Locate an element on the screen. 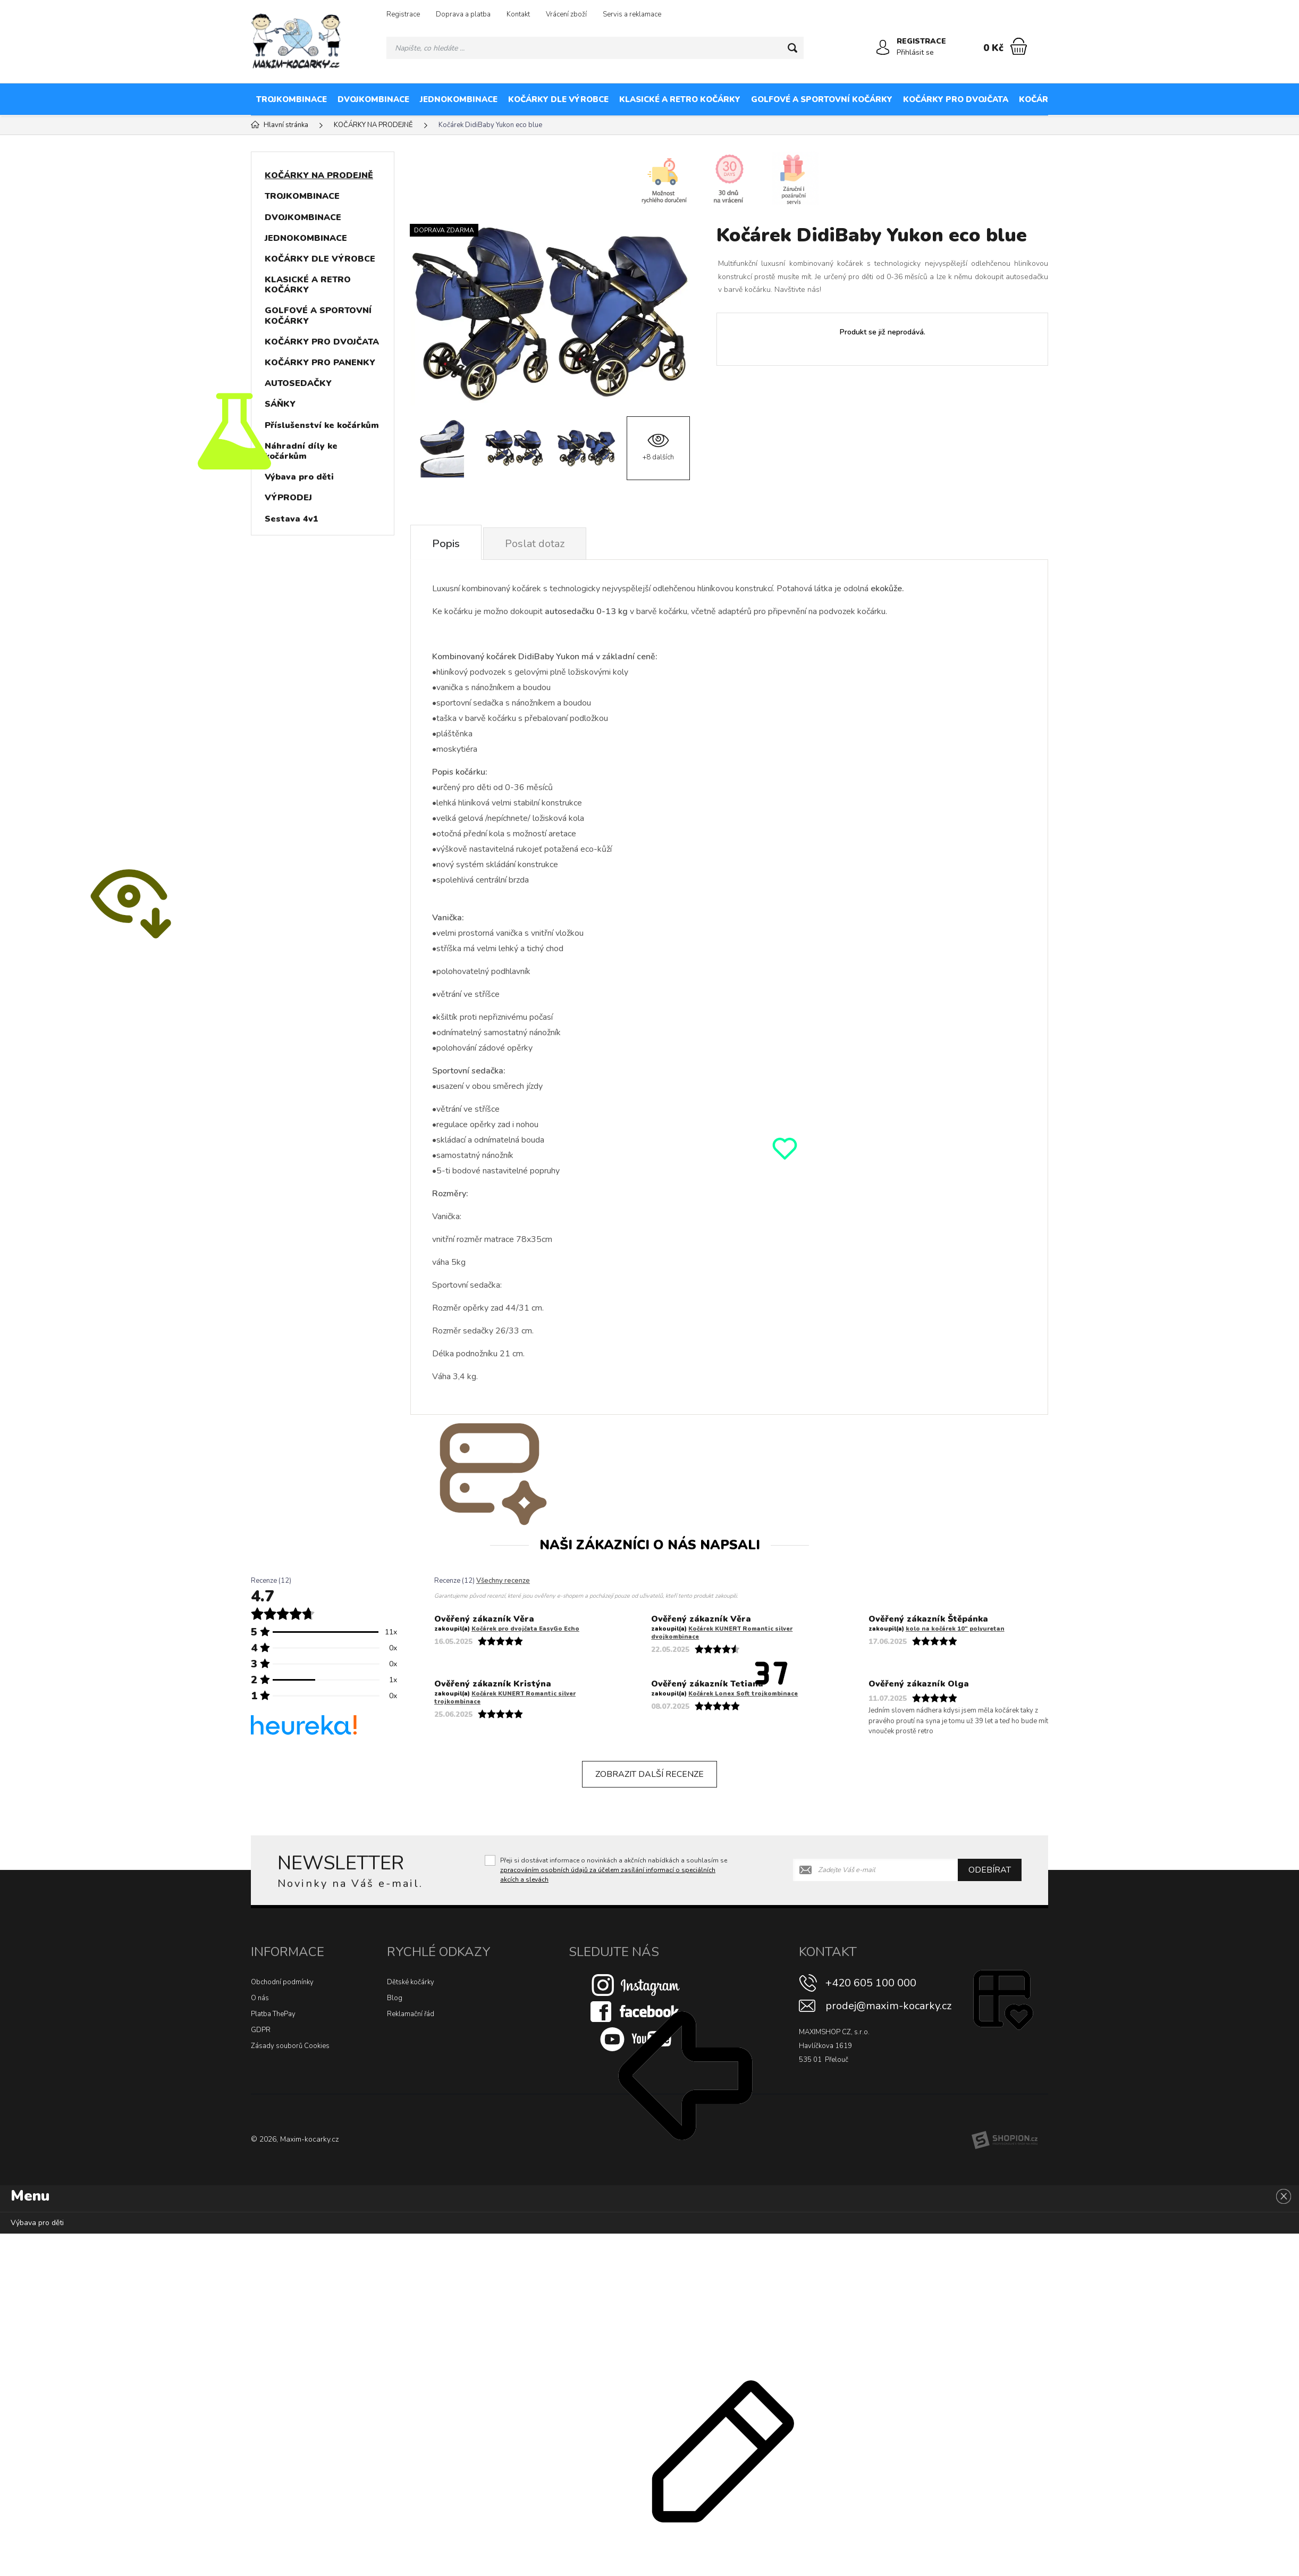 The height and width of the screenshot is (2576, 1299). access AI-powered server features is located at coordinates (490, 1468).